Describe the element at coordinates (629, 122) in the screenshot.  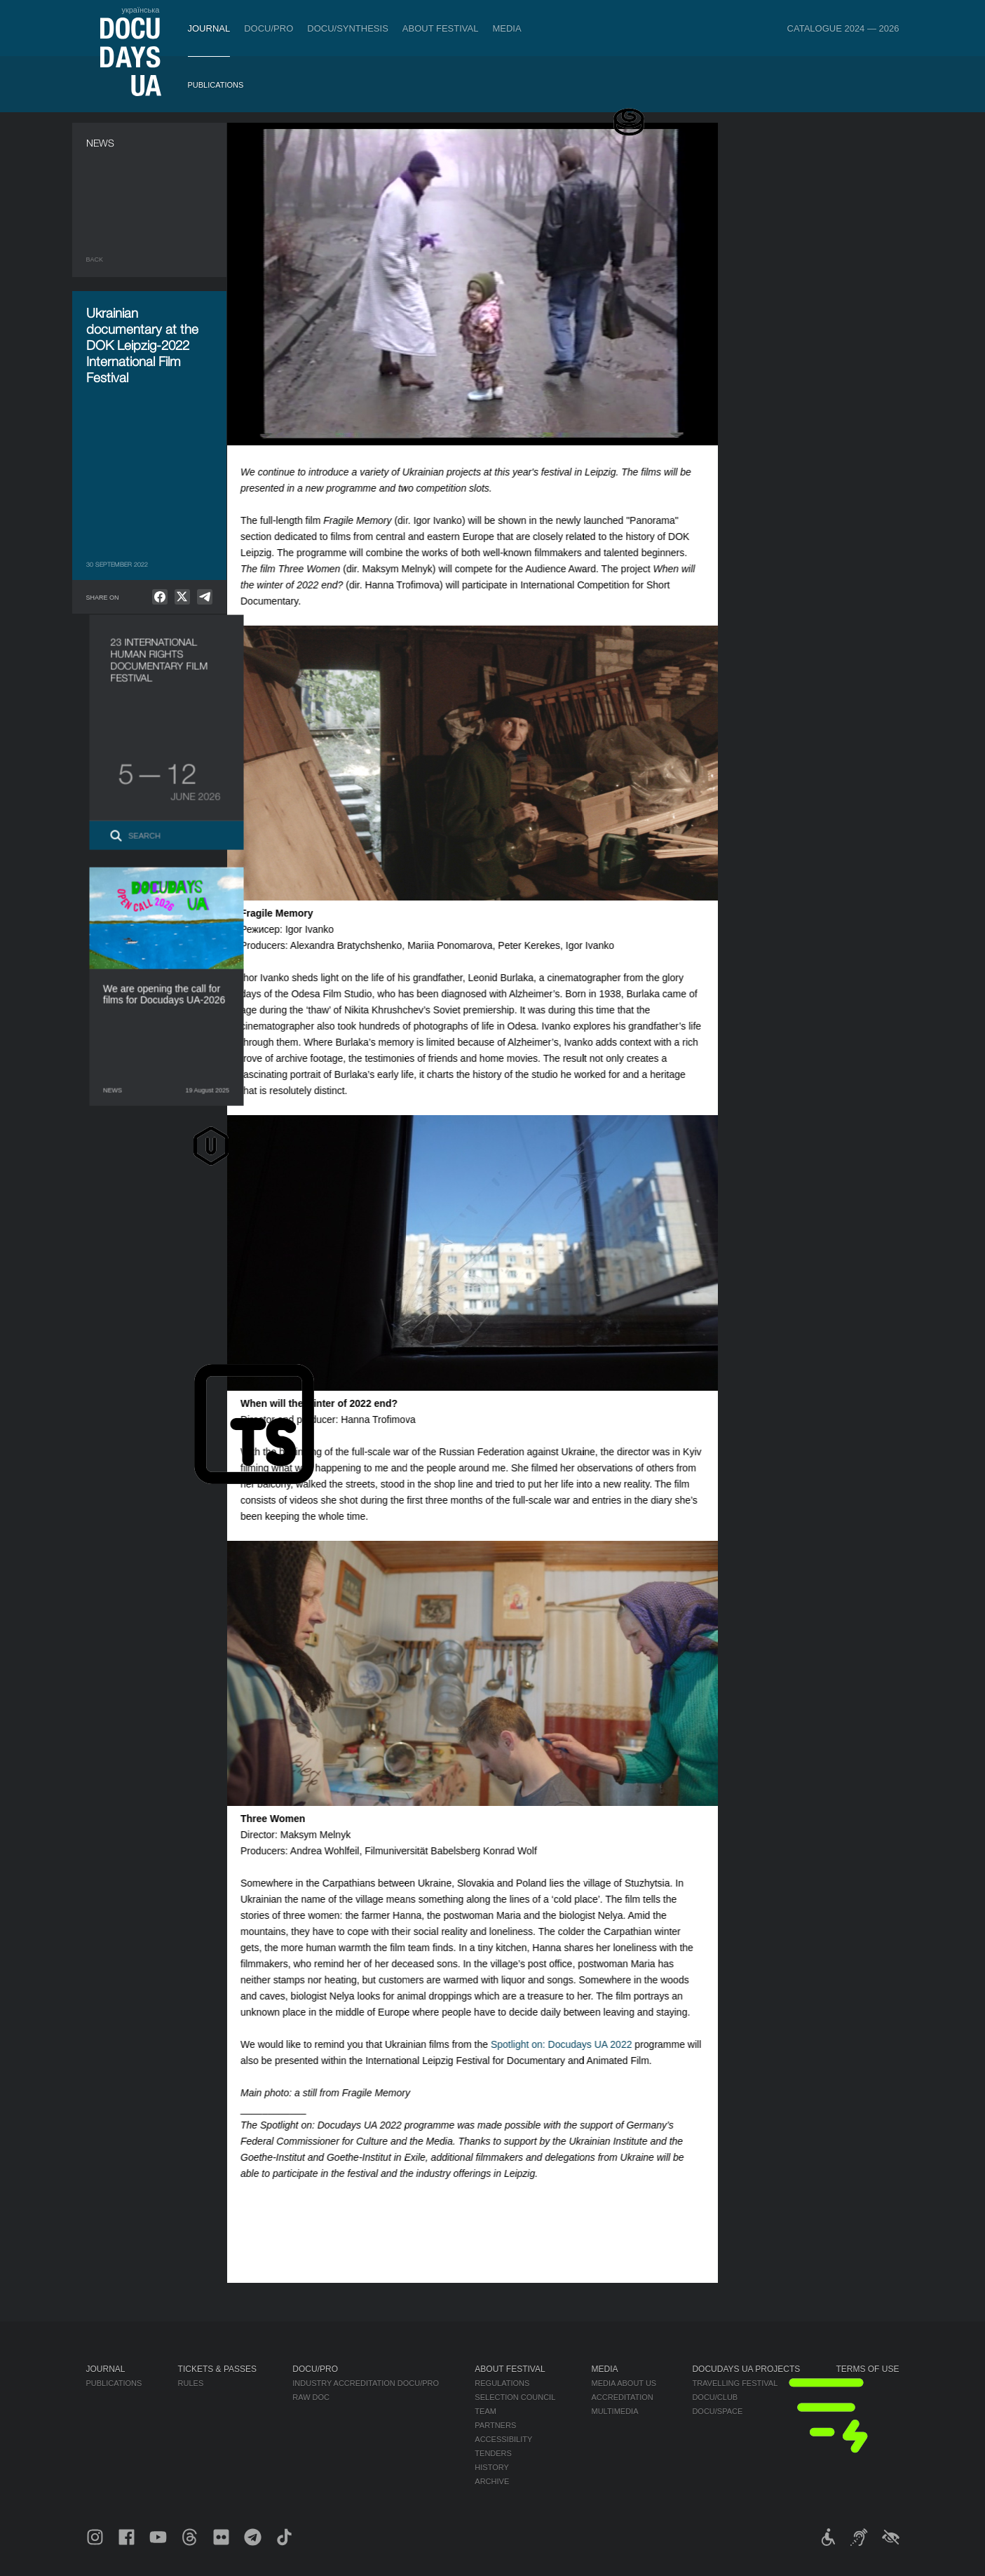
I see `browse bakery or dessert options` at that location.